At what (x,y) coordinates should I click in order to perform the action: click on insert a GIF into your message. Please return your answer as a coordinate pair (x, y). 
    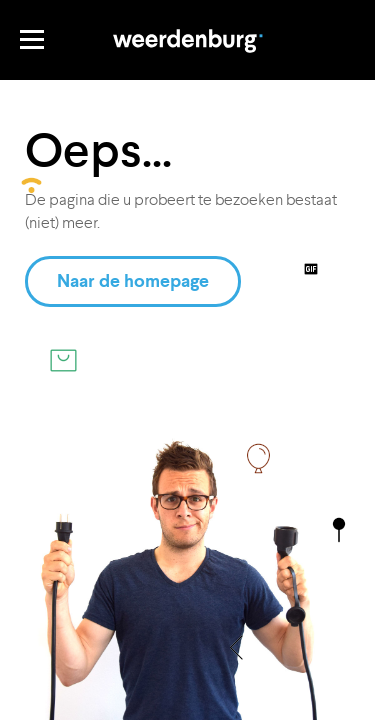
    Looking at the image, I should click on (311, 269).